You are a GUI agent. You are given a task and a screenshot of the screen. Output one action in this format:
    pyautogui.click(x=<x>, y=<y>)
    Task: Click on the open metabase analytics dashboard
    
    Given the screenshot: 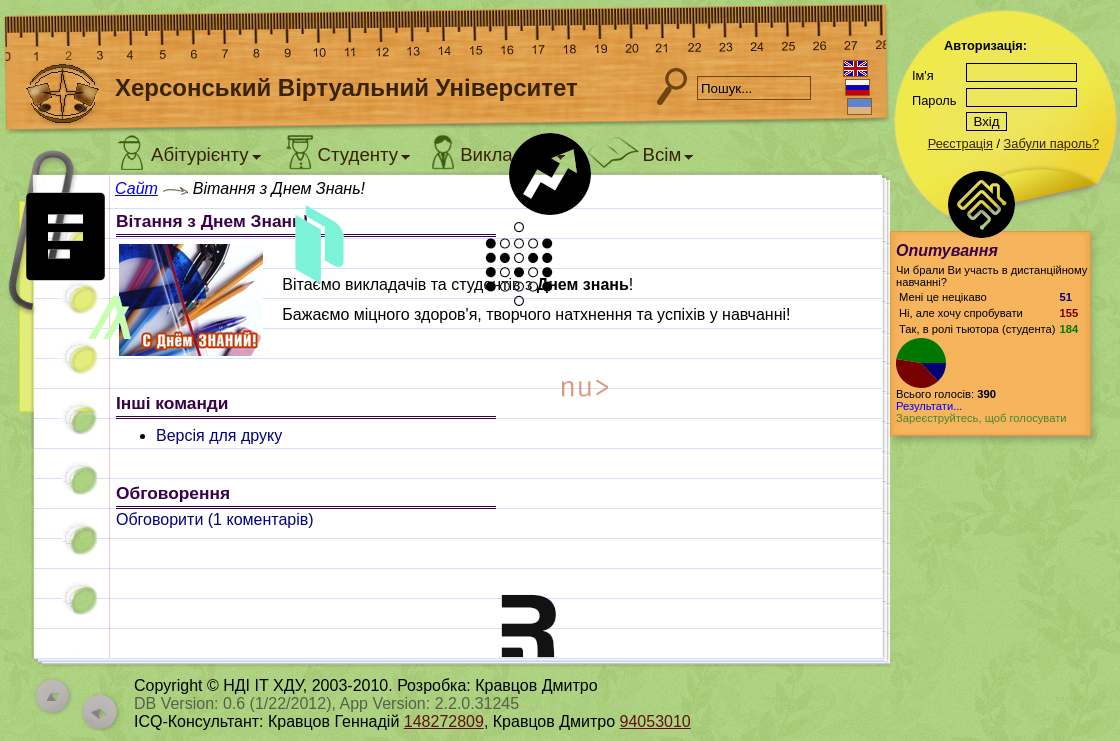 What is the action you would take?
    pyautogui.click(x=519, y=264)
    